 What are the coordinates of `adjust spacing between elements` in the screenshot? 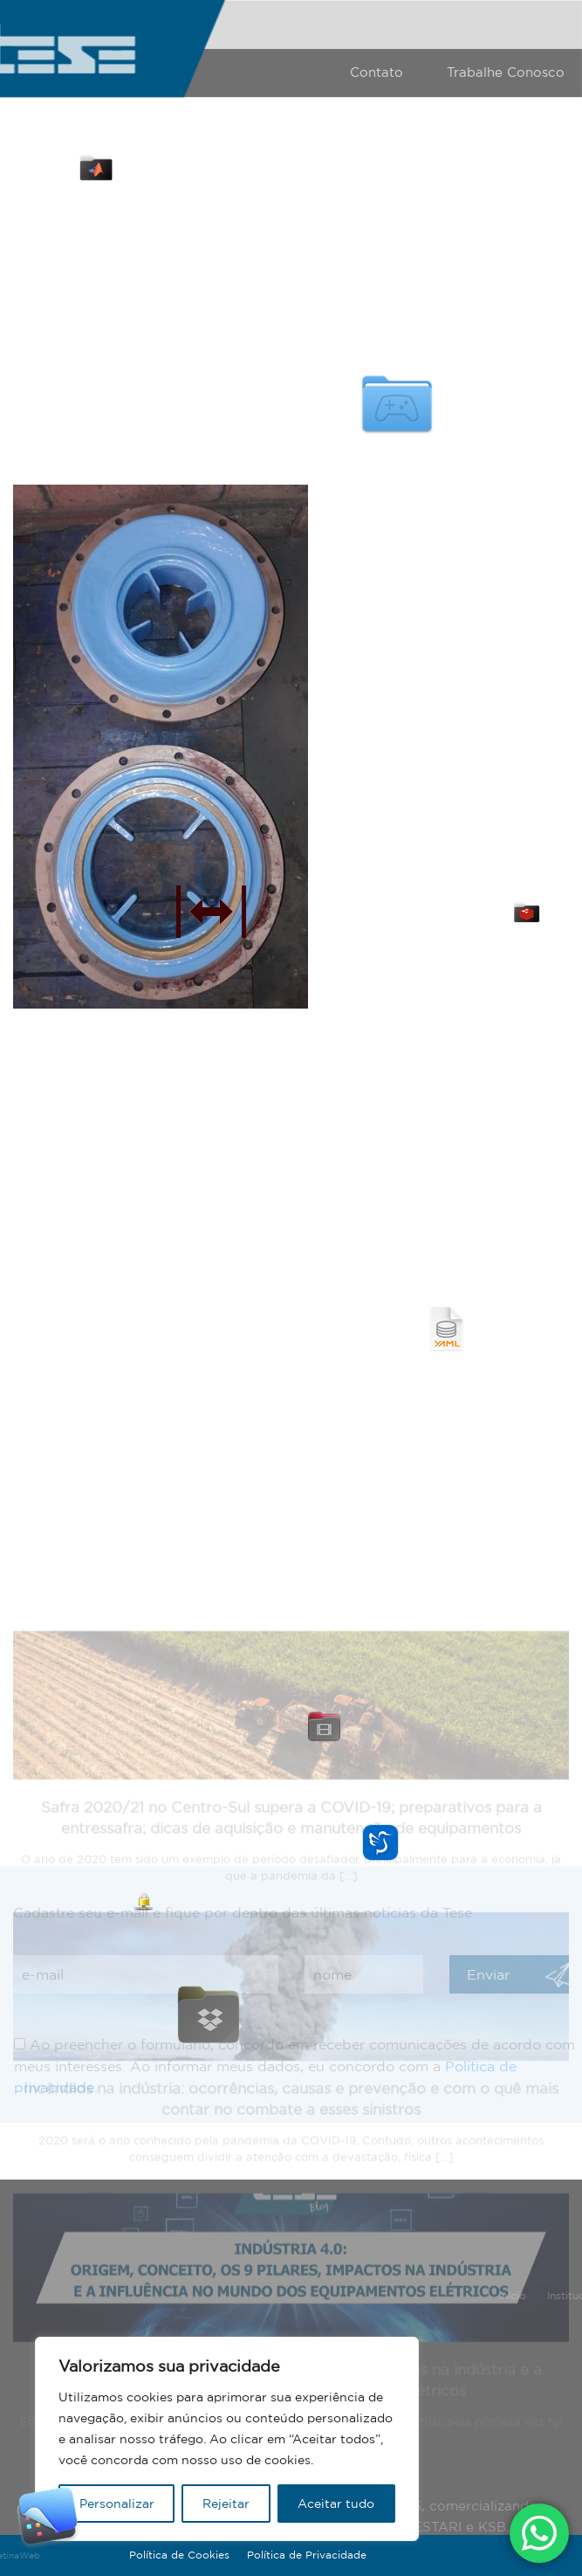 It's located at (211, 912).